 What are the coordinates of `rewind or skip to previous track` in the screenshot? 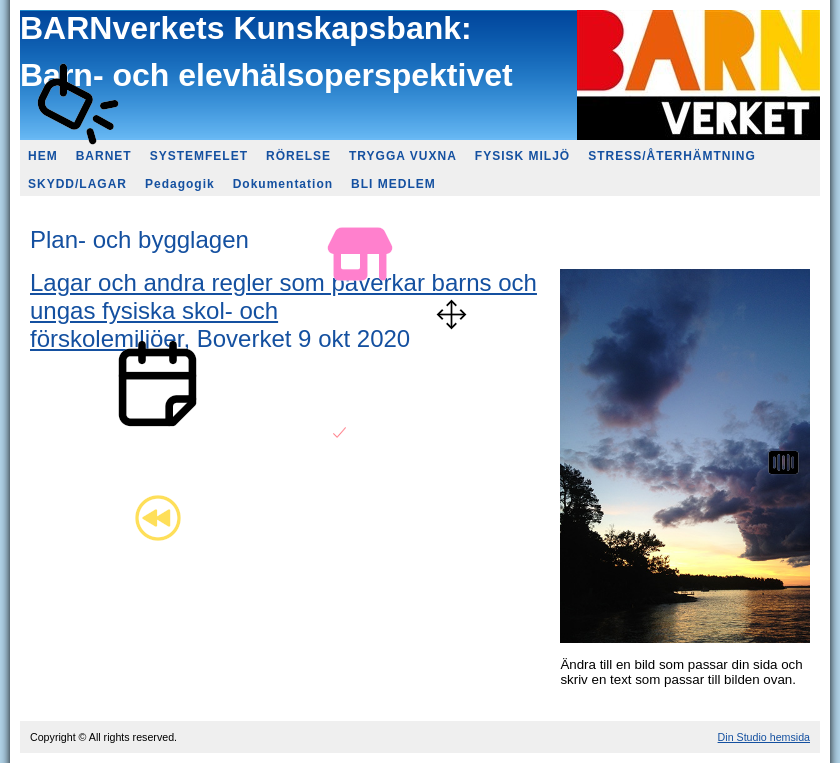 It's located at (158, 518).